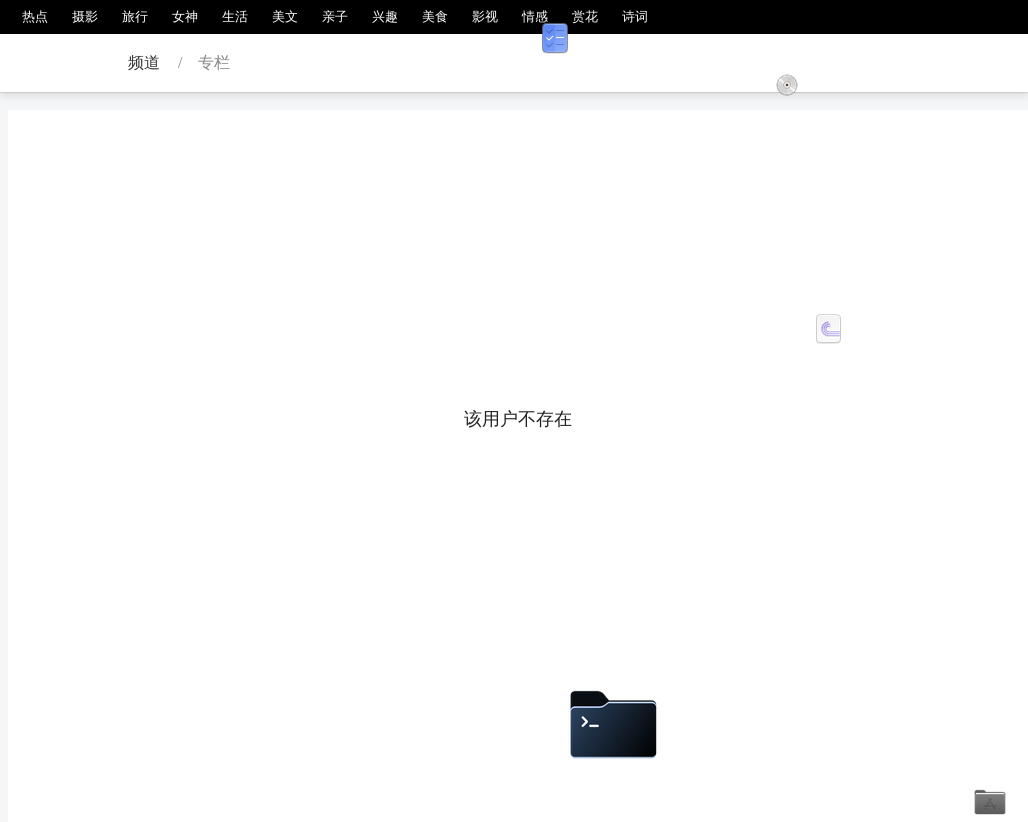  What do you see at coordinates (828, 328) in the screenshot?
I see `a bittorrent torrent file` at bounding box center [828, 328].